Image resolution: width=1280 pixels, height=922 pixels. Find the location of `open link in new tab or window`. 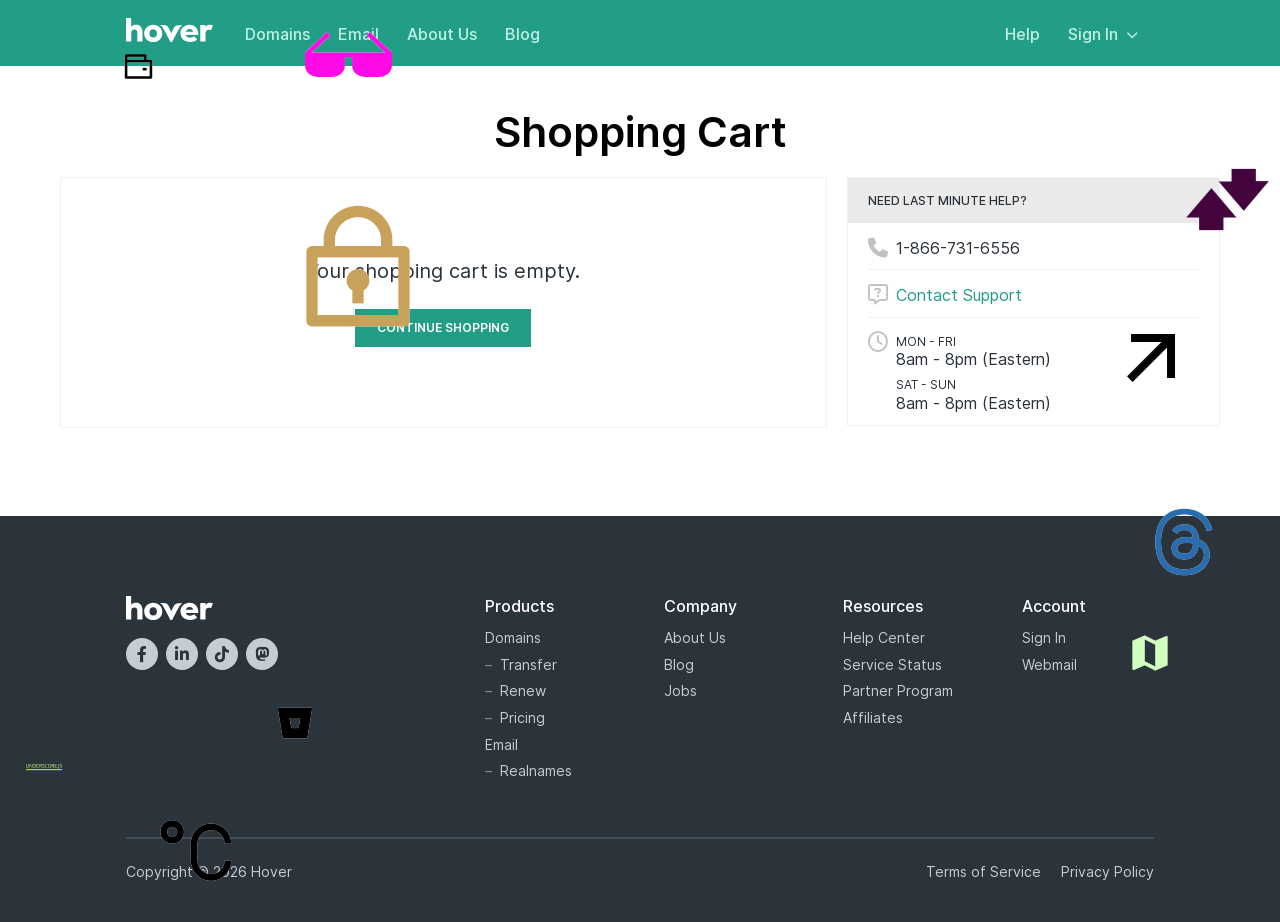

open link in new tab or window is located at coordinates (1151, 358).